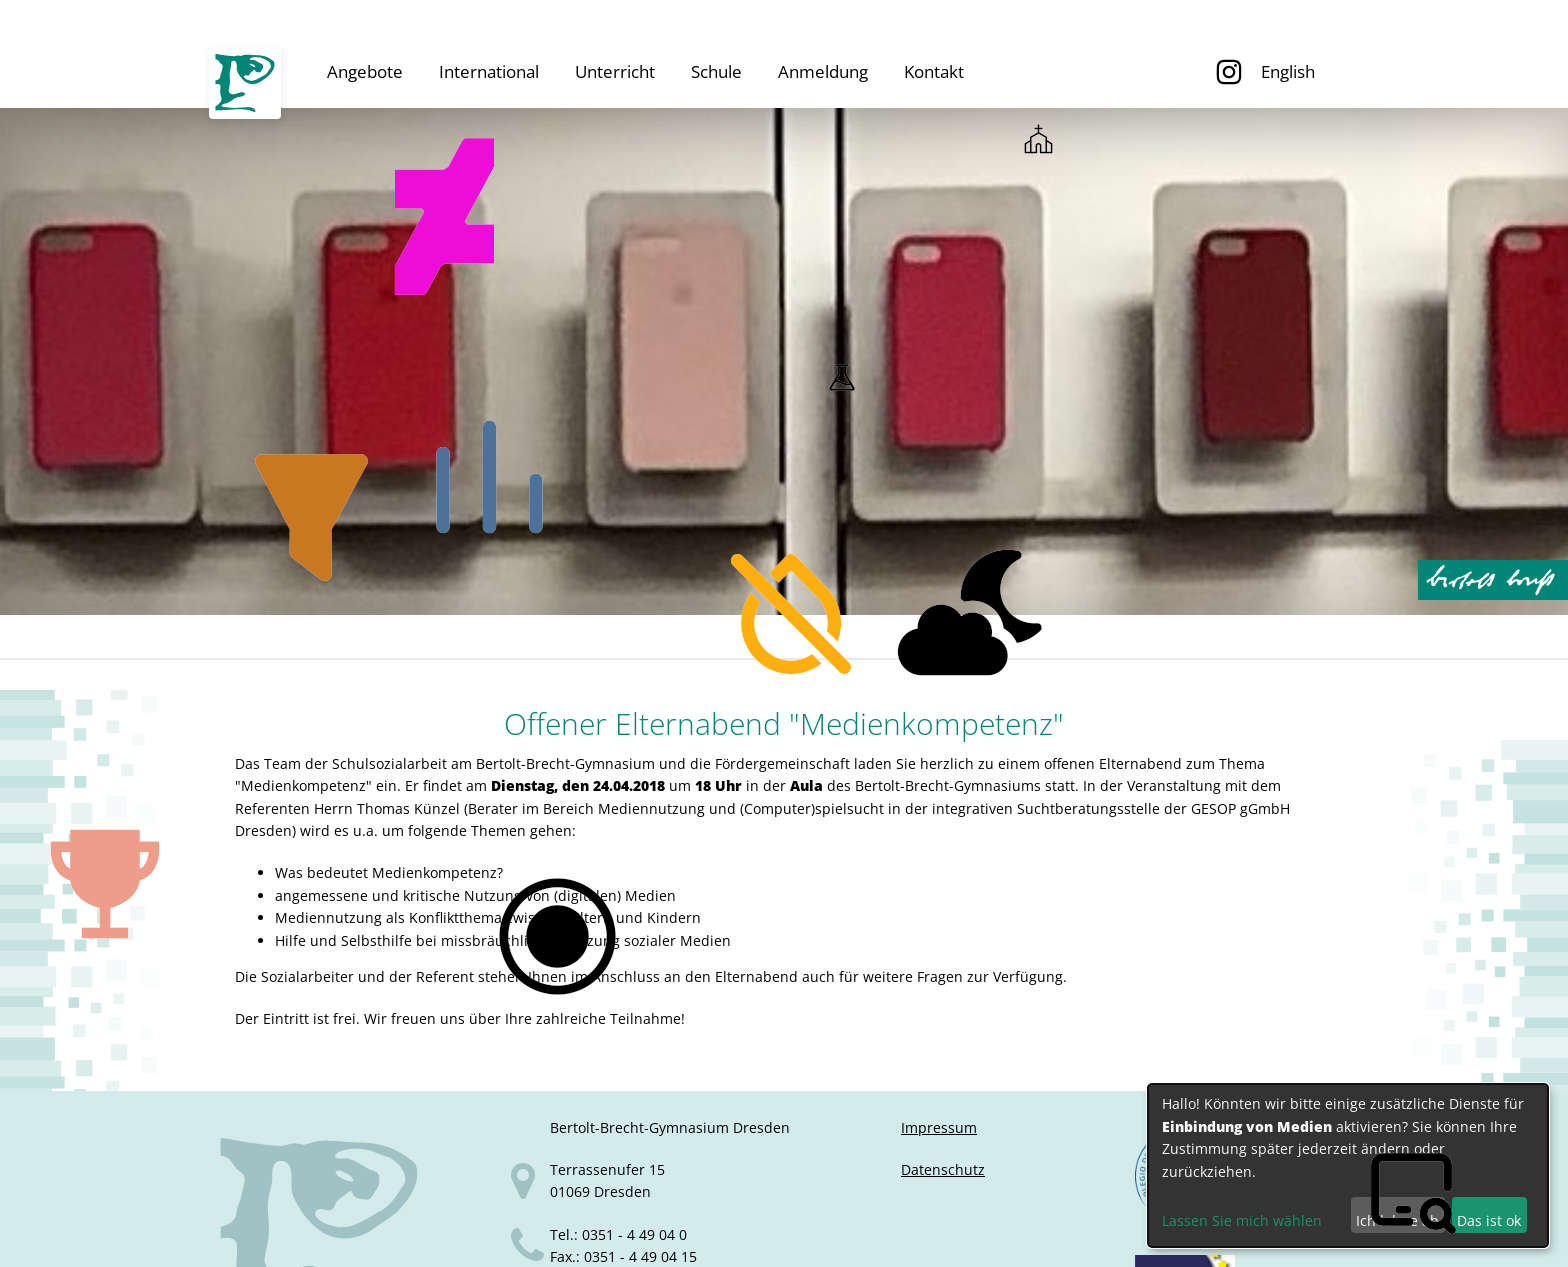 The width and height of the screenshot is (1568, 1267). I want to click on access lab or experimental features, so click(842, 378).